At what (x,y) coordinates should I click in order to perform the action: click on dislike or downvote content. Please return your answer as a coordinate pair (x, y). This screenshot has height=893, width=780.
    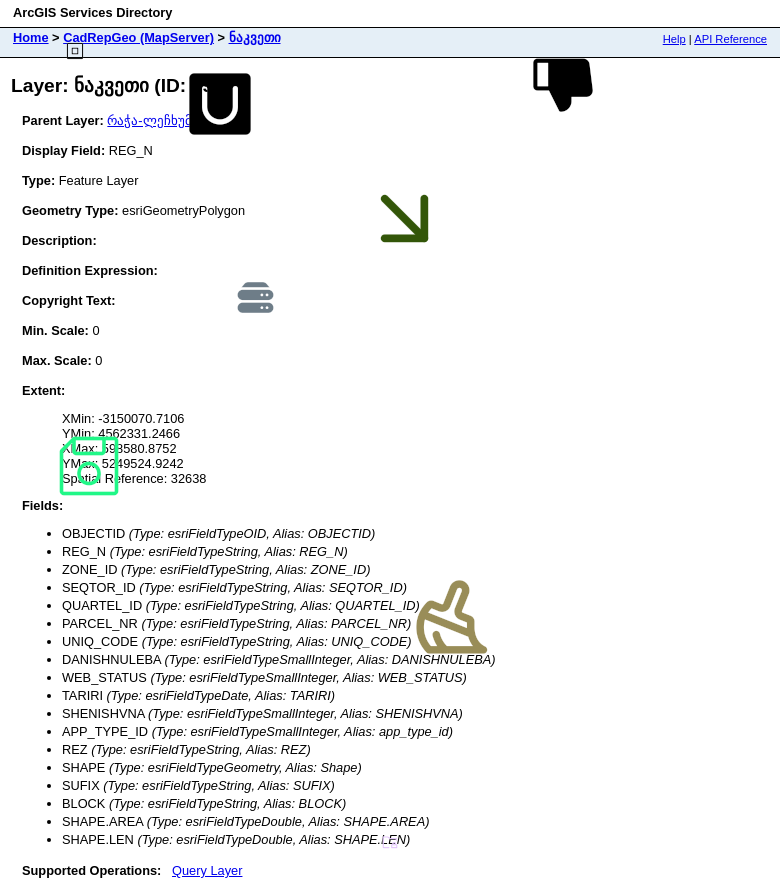
    Looking at the image, I should click on (563, 82).